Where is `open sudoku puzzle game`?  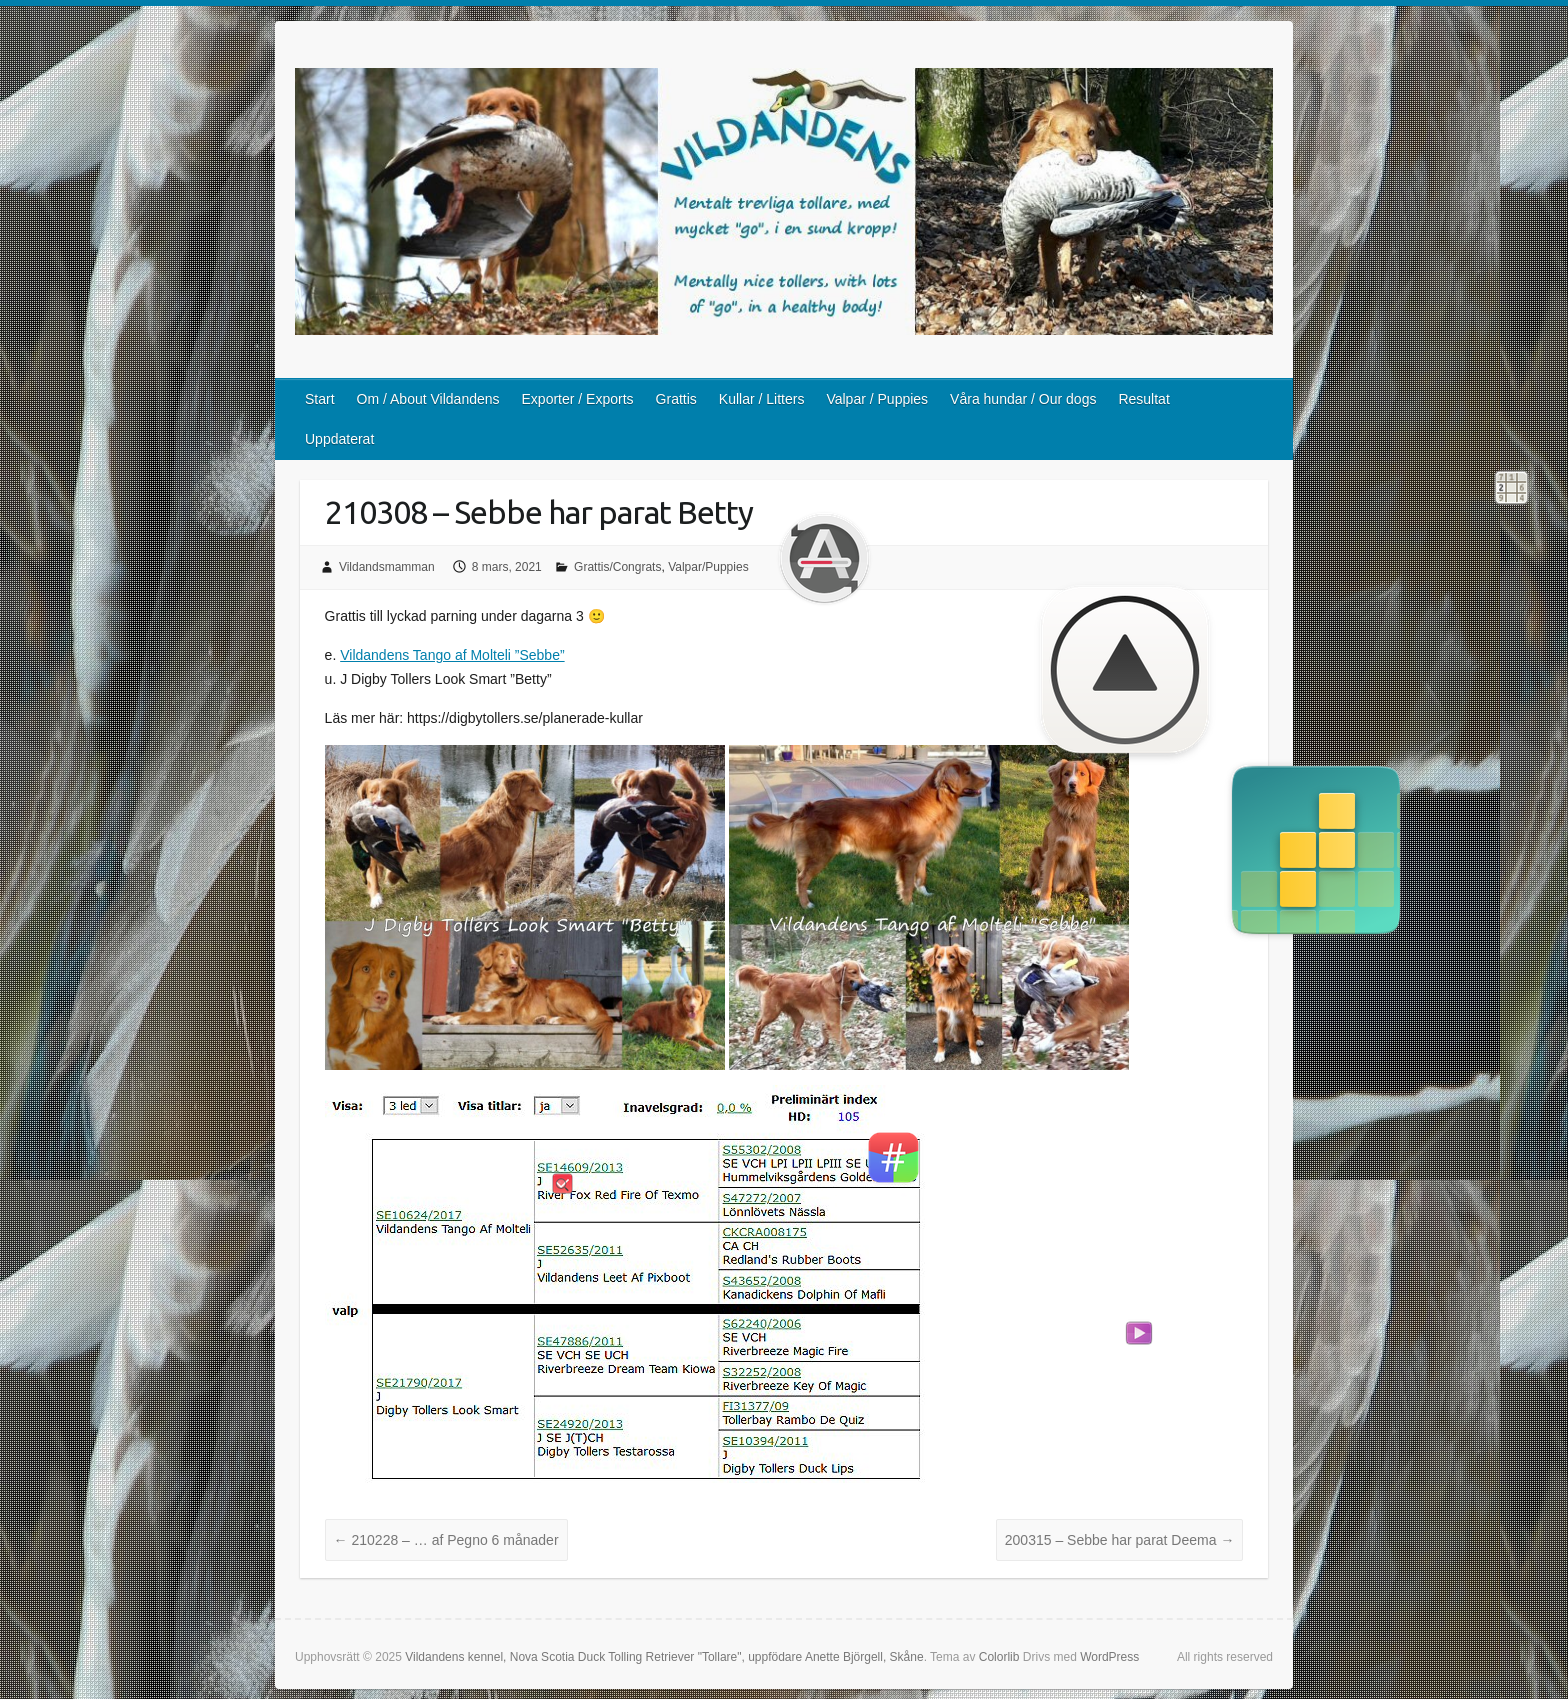 open sudoku puzzle game is located at coordinates (1511, 487).